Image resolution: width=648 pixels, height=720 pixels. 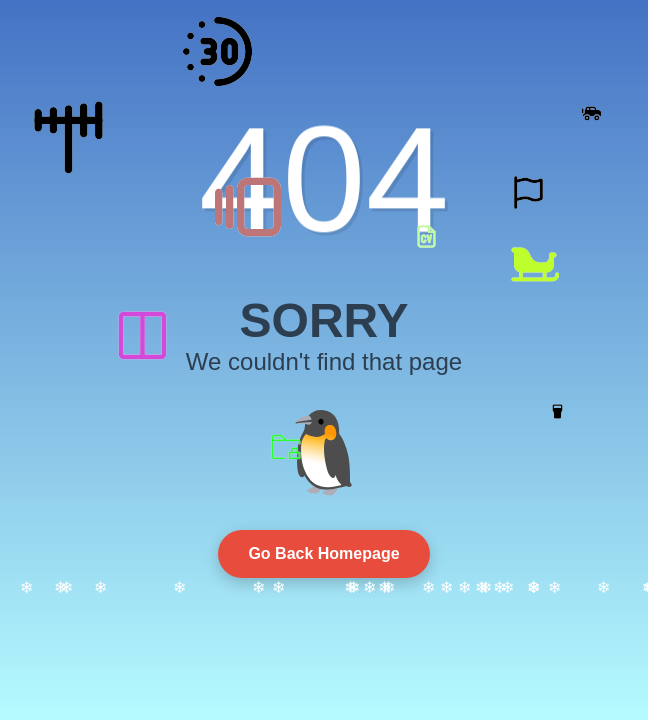 I want to click on set timer for 30 seconds or minutes, so click(x=217, y=51).